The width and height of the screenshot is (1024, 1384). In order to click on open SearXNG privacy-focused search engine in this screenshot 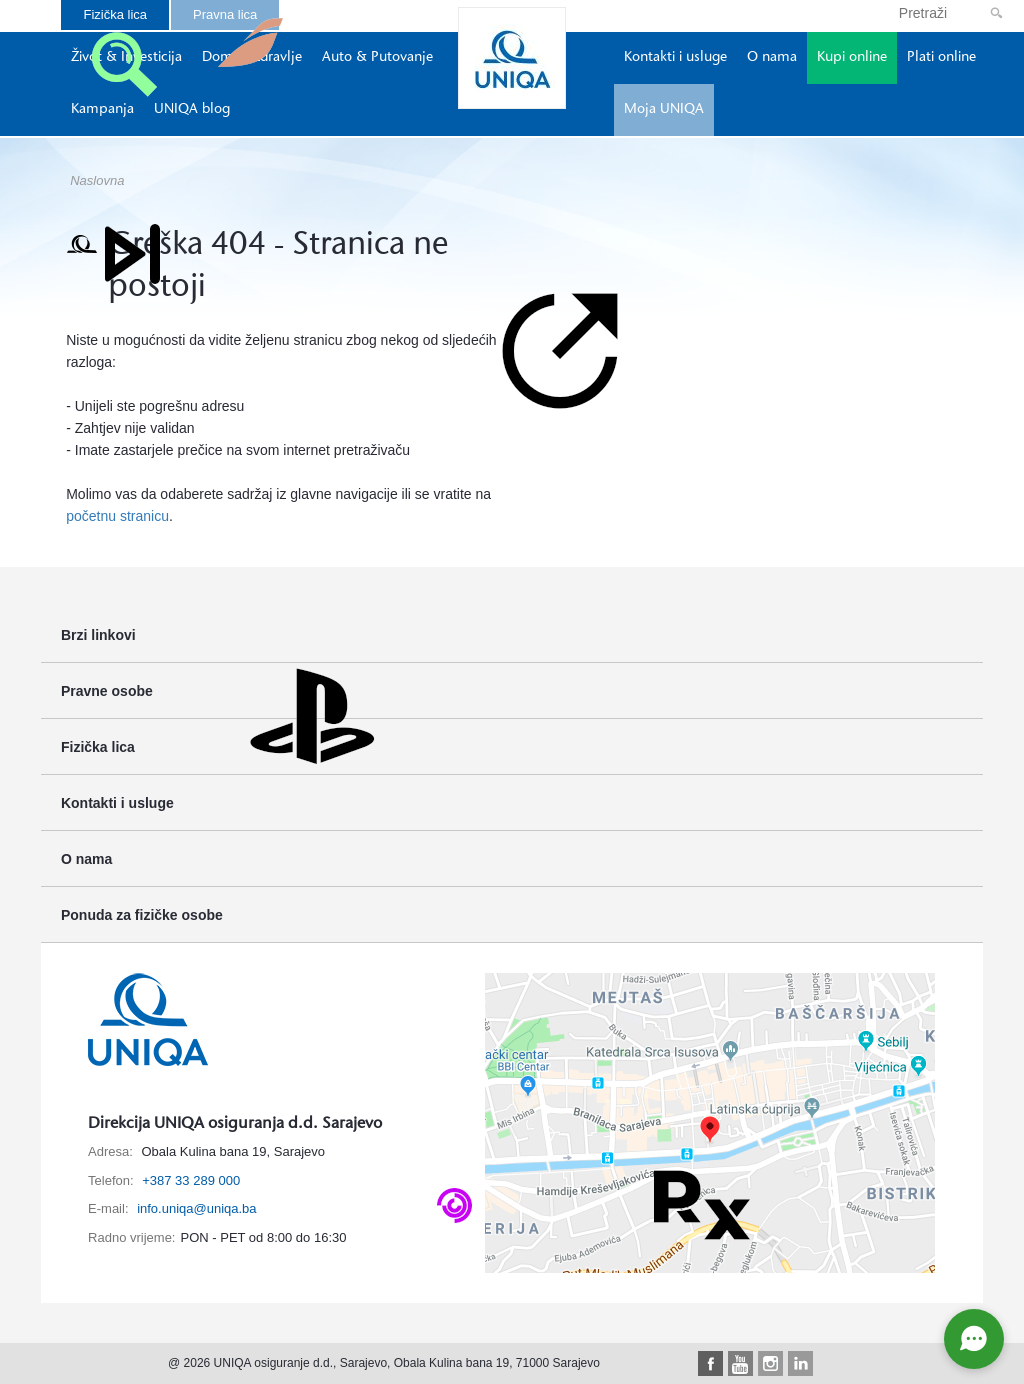, I will do `click(124, 64)`.